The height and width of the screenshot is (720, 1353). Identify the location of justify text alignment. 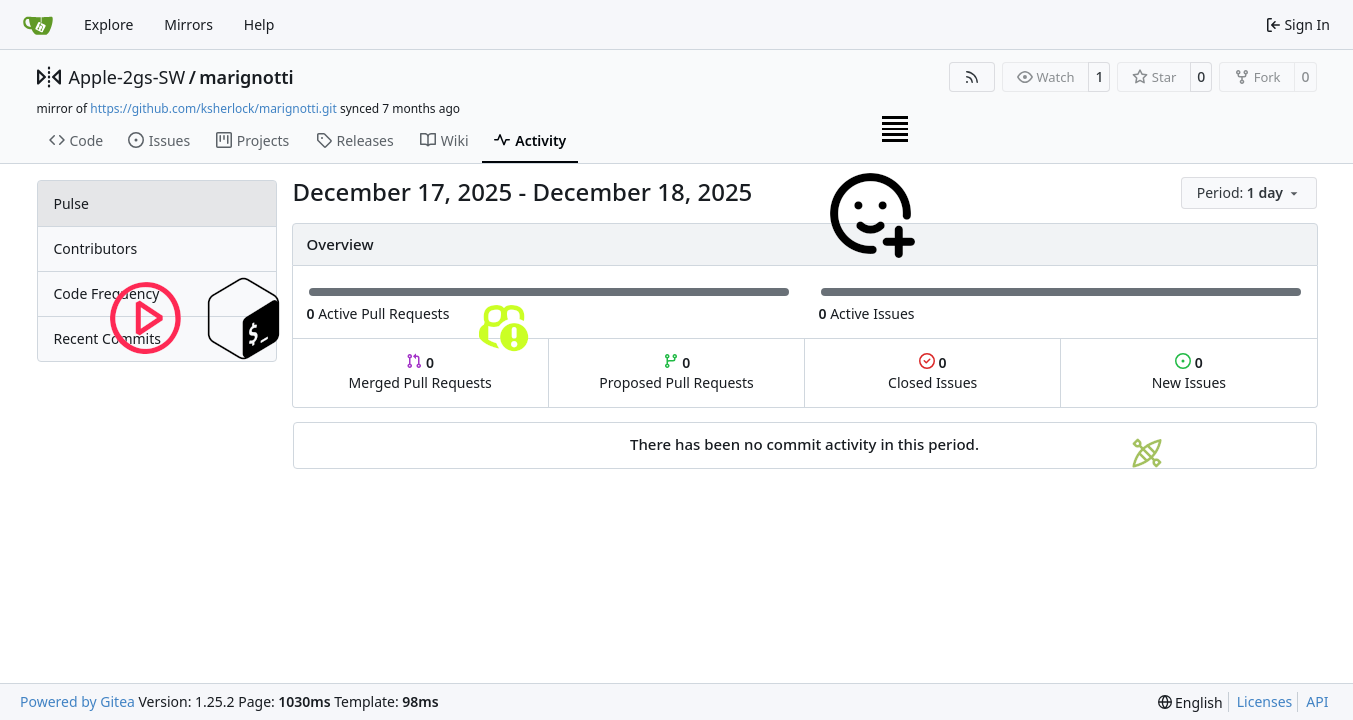
(895, 129).